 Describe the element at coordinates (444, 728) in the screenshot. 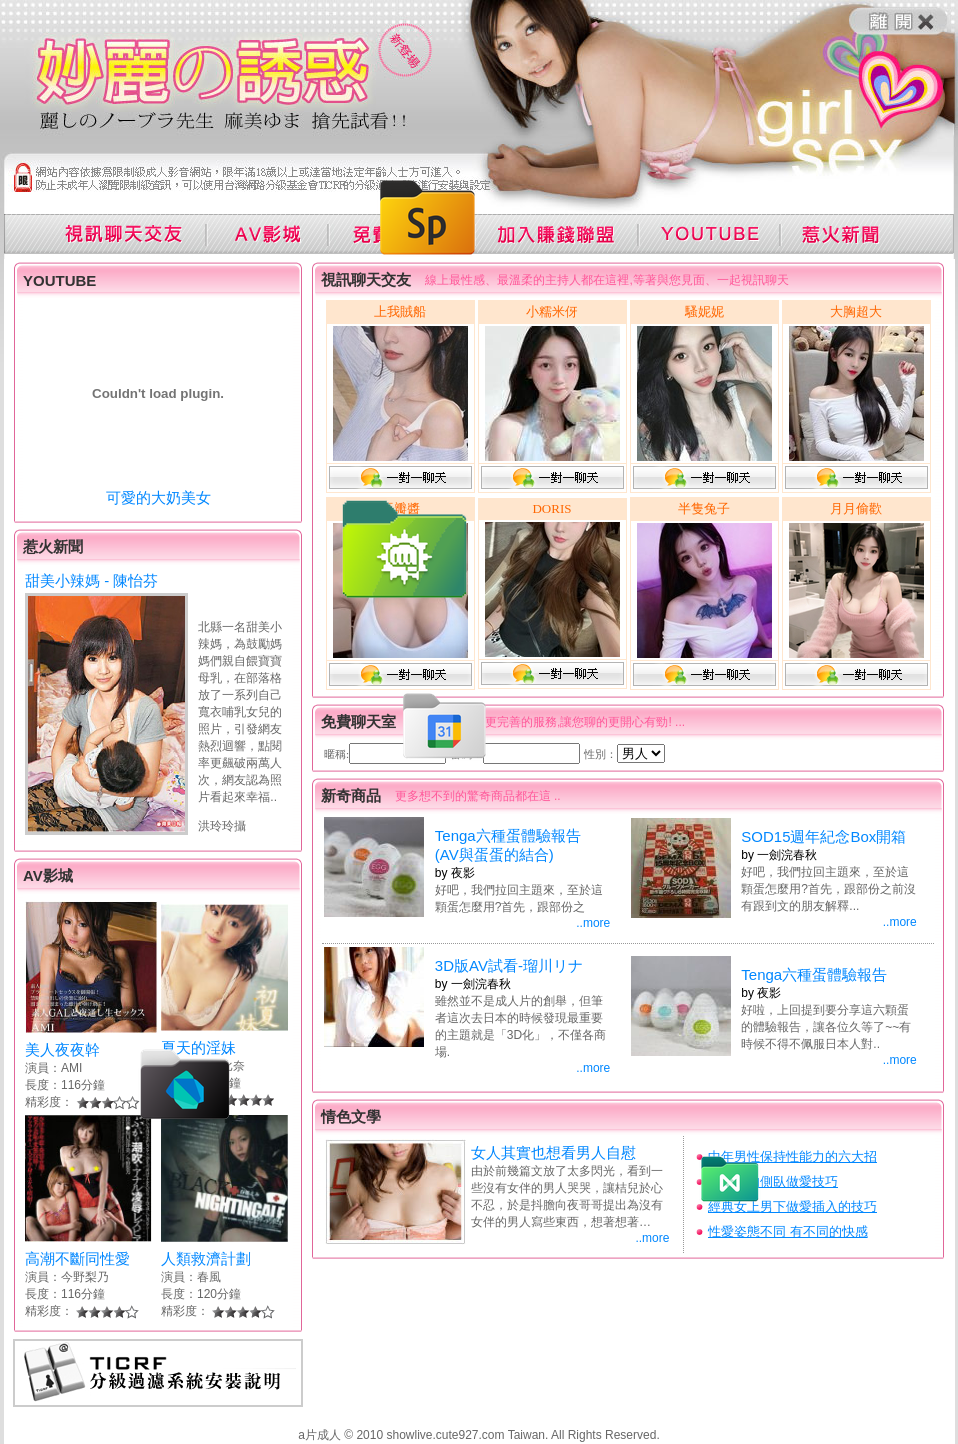

I see `open folder containing google calendar files` at that location.